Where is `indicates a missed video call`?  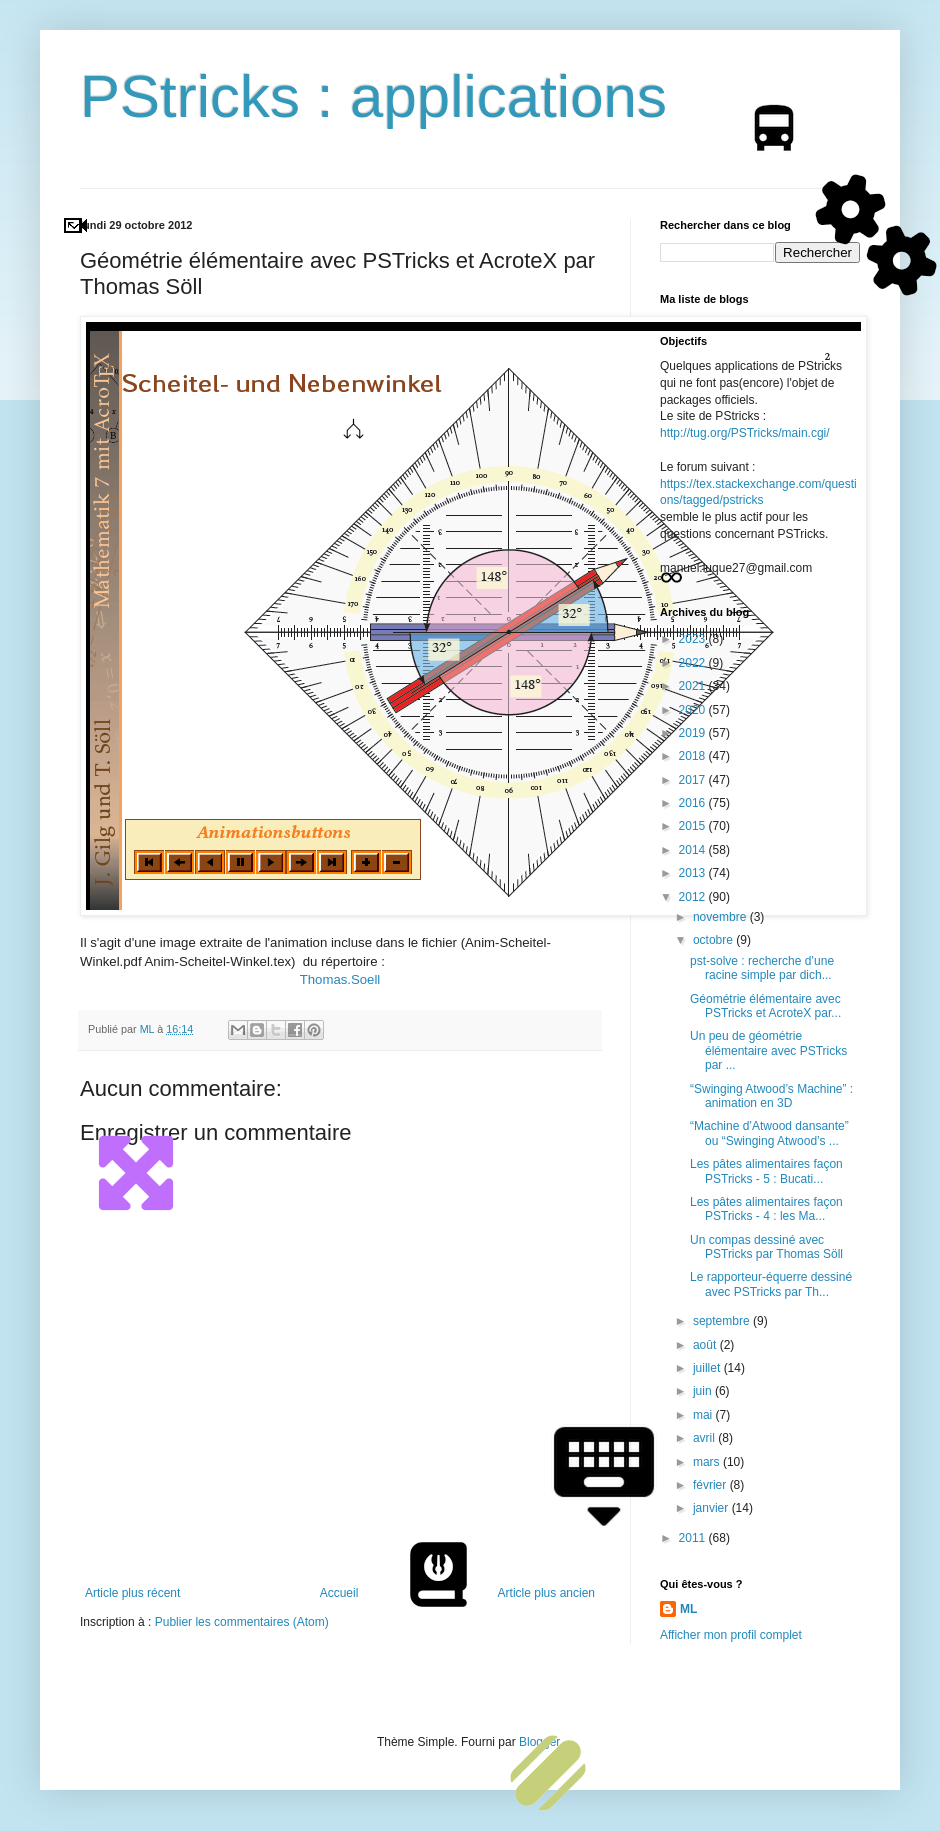
indicates a missed video call is located at coordinates (75, 225).